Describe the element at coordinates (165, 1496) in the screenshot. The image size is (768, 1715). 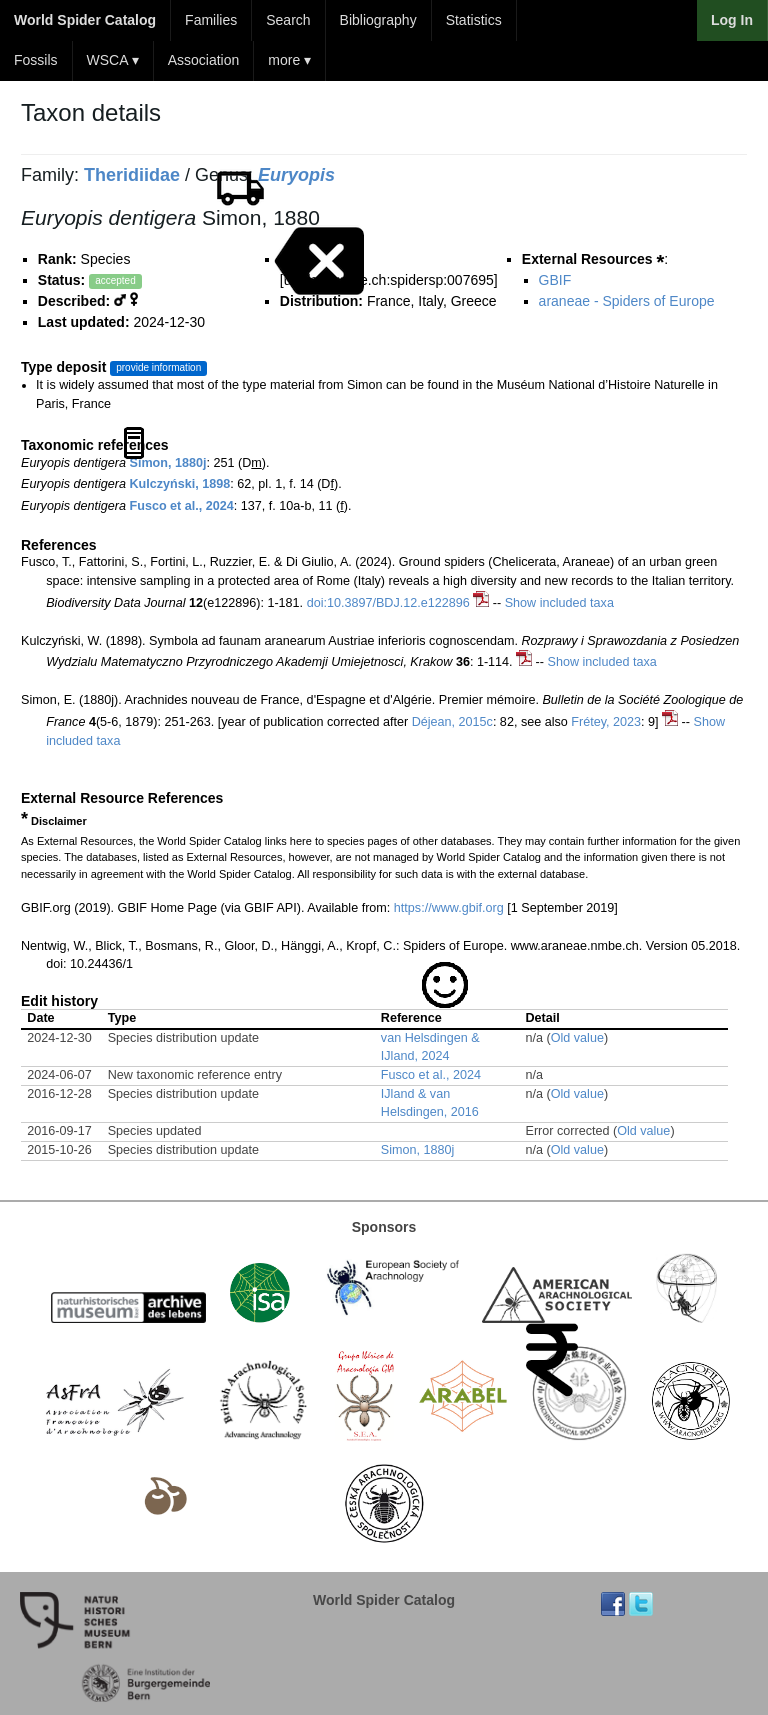
I see `indicates fruit or food category` at that location.